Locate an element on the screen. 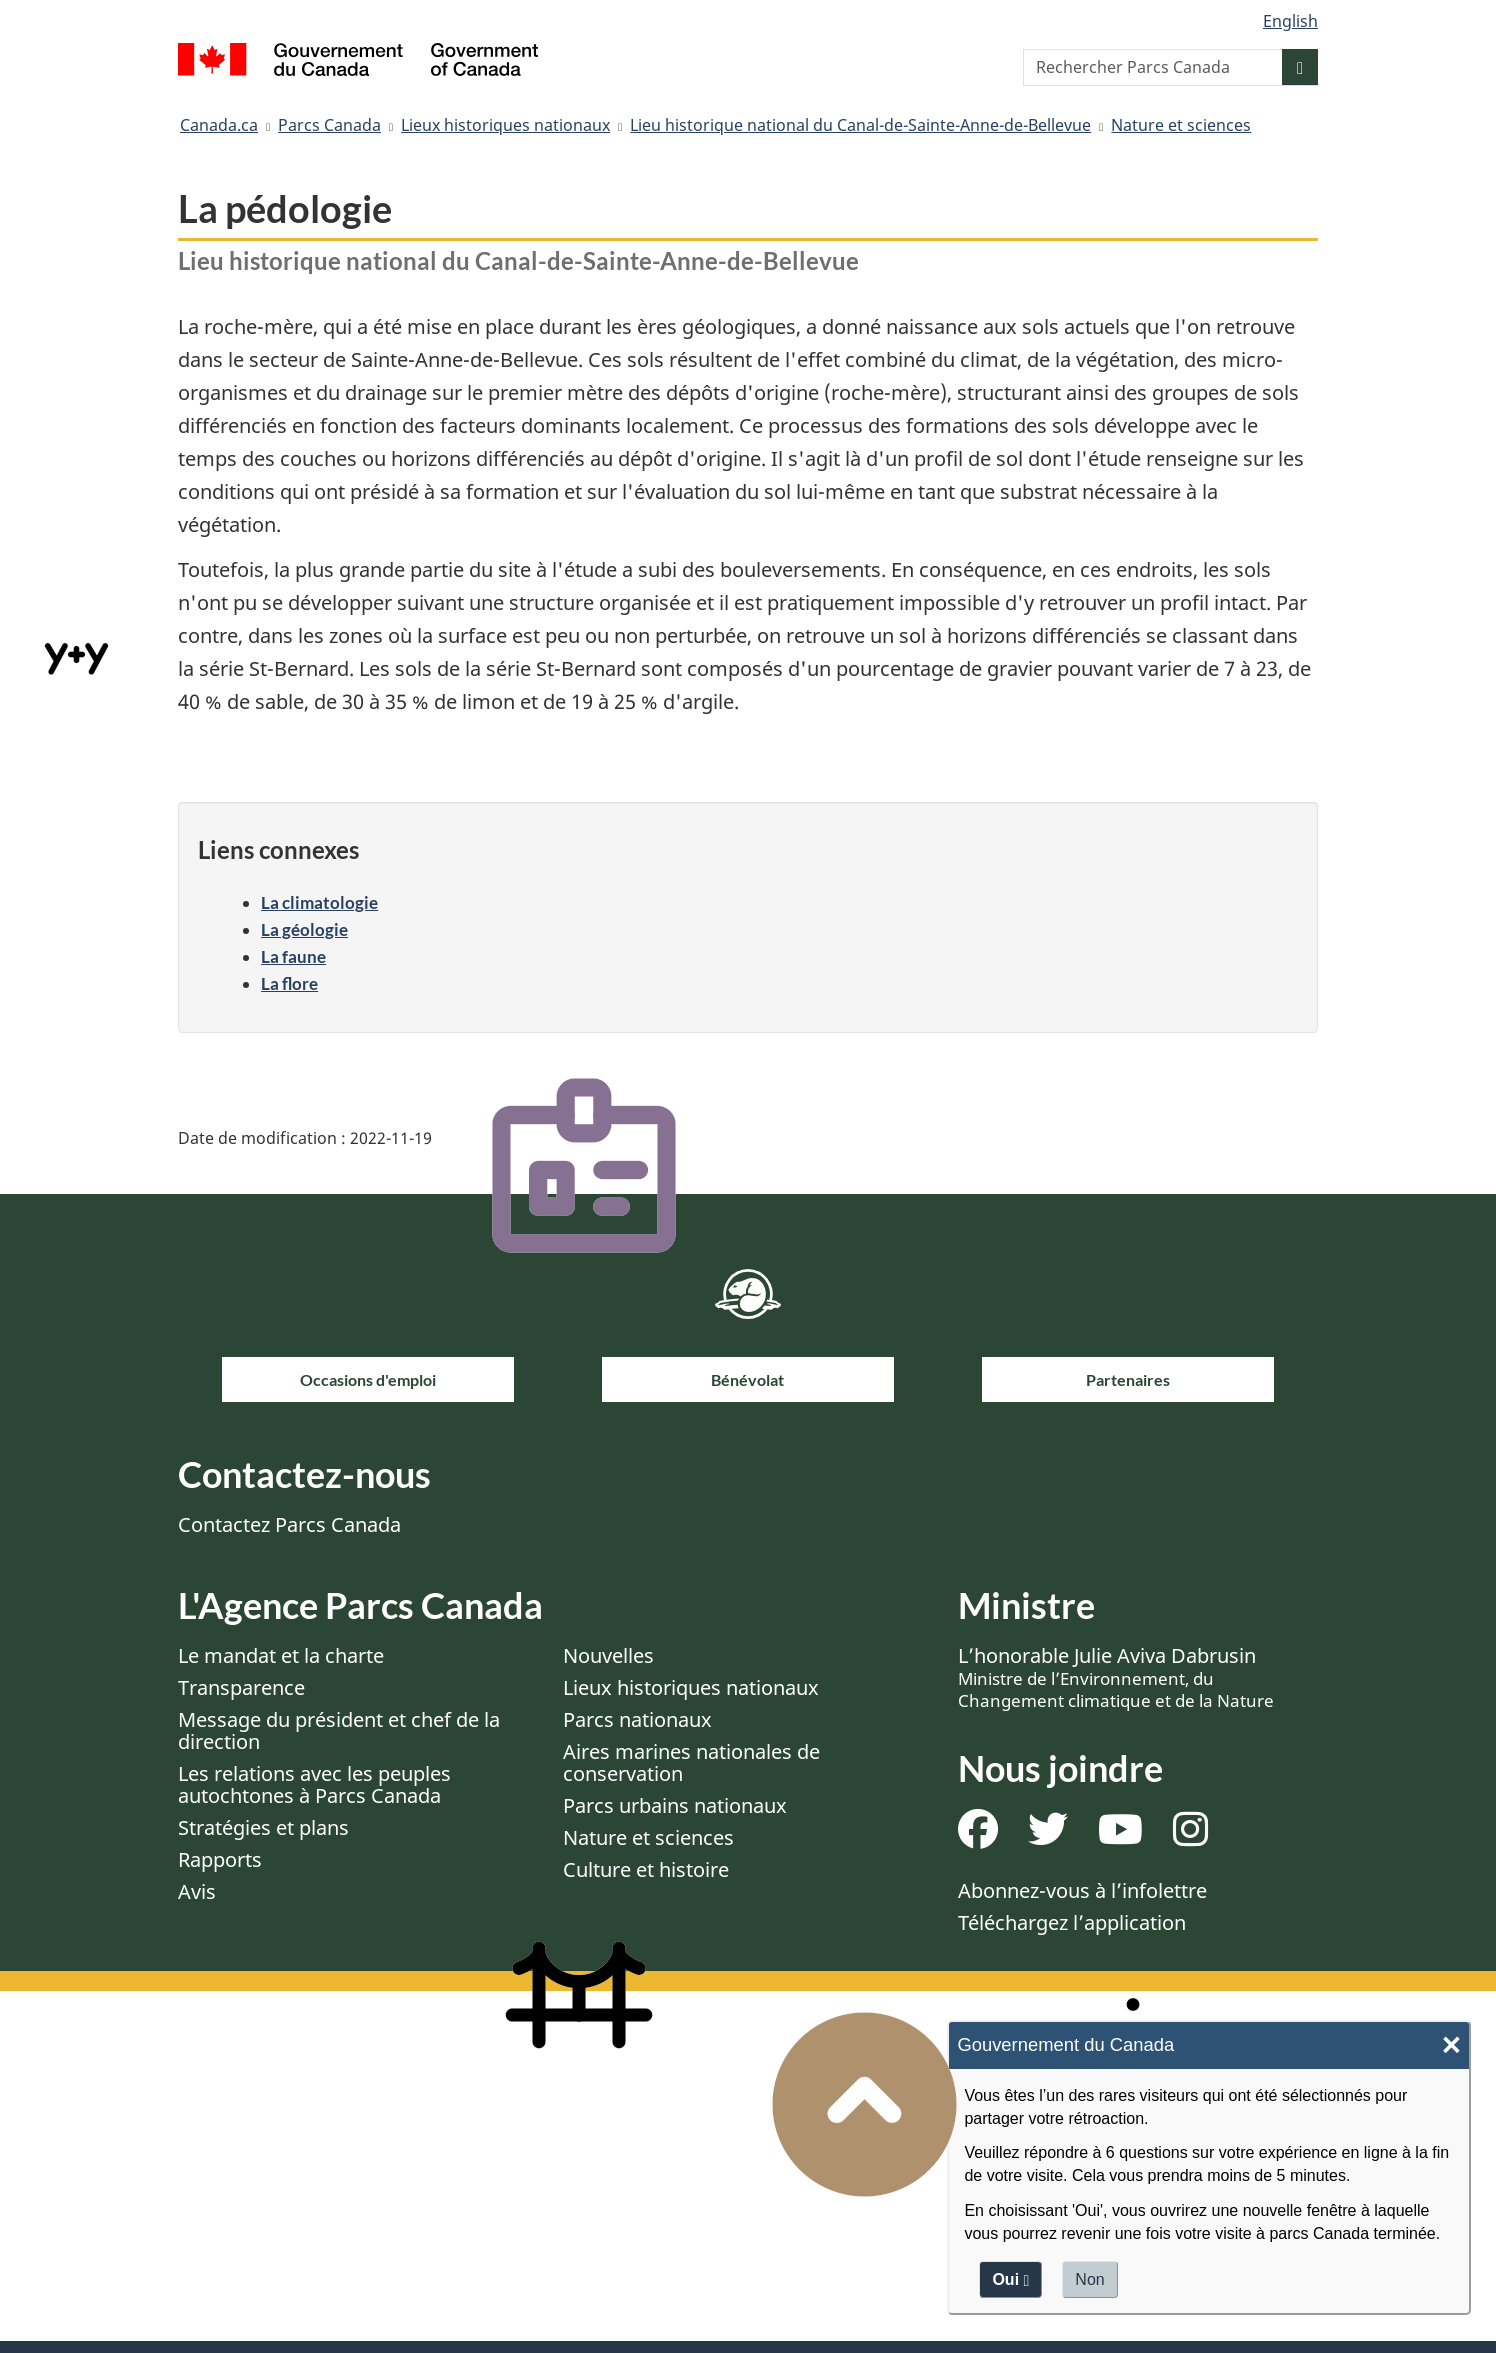 This screenshot has height=2353, width=1496. view bridge or infrastructure information is located at coordinates (579, 1995).